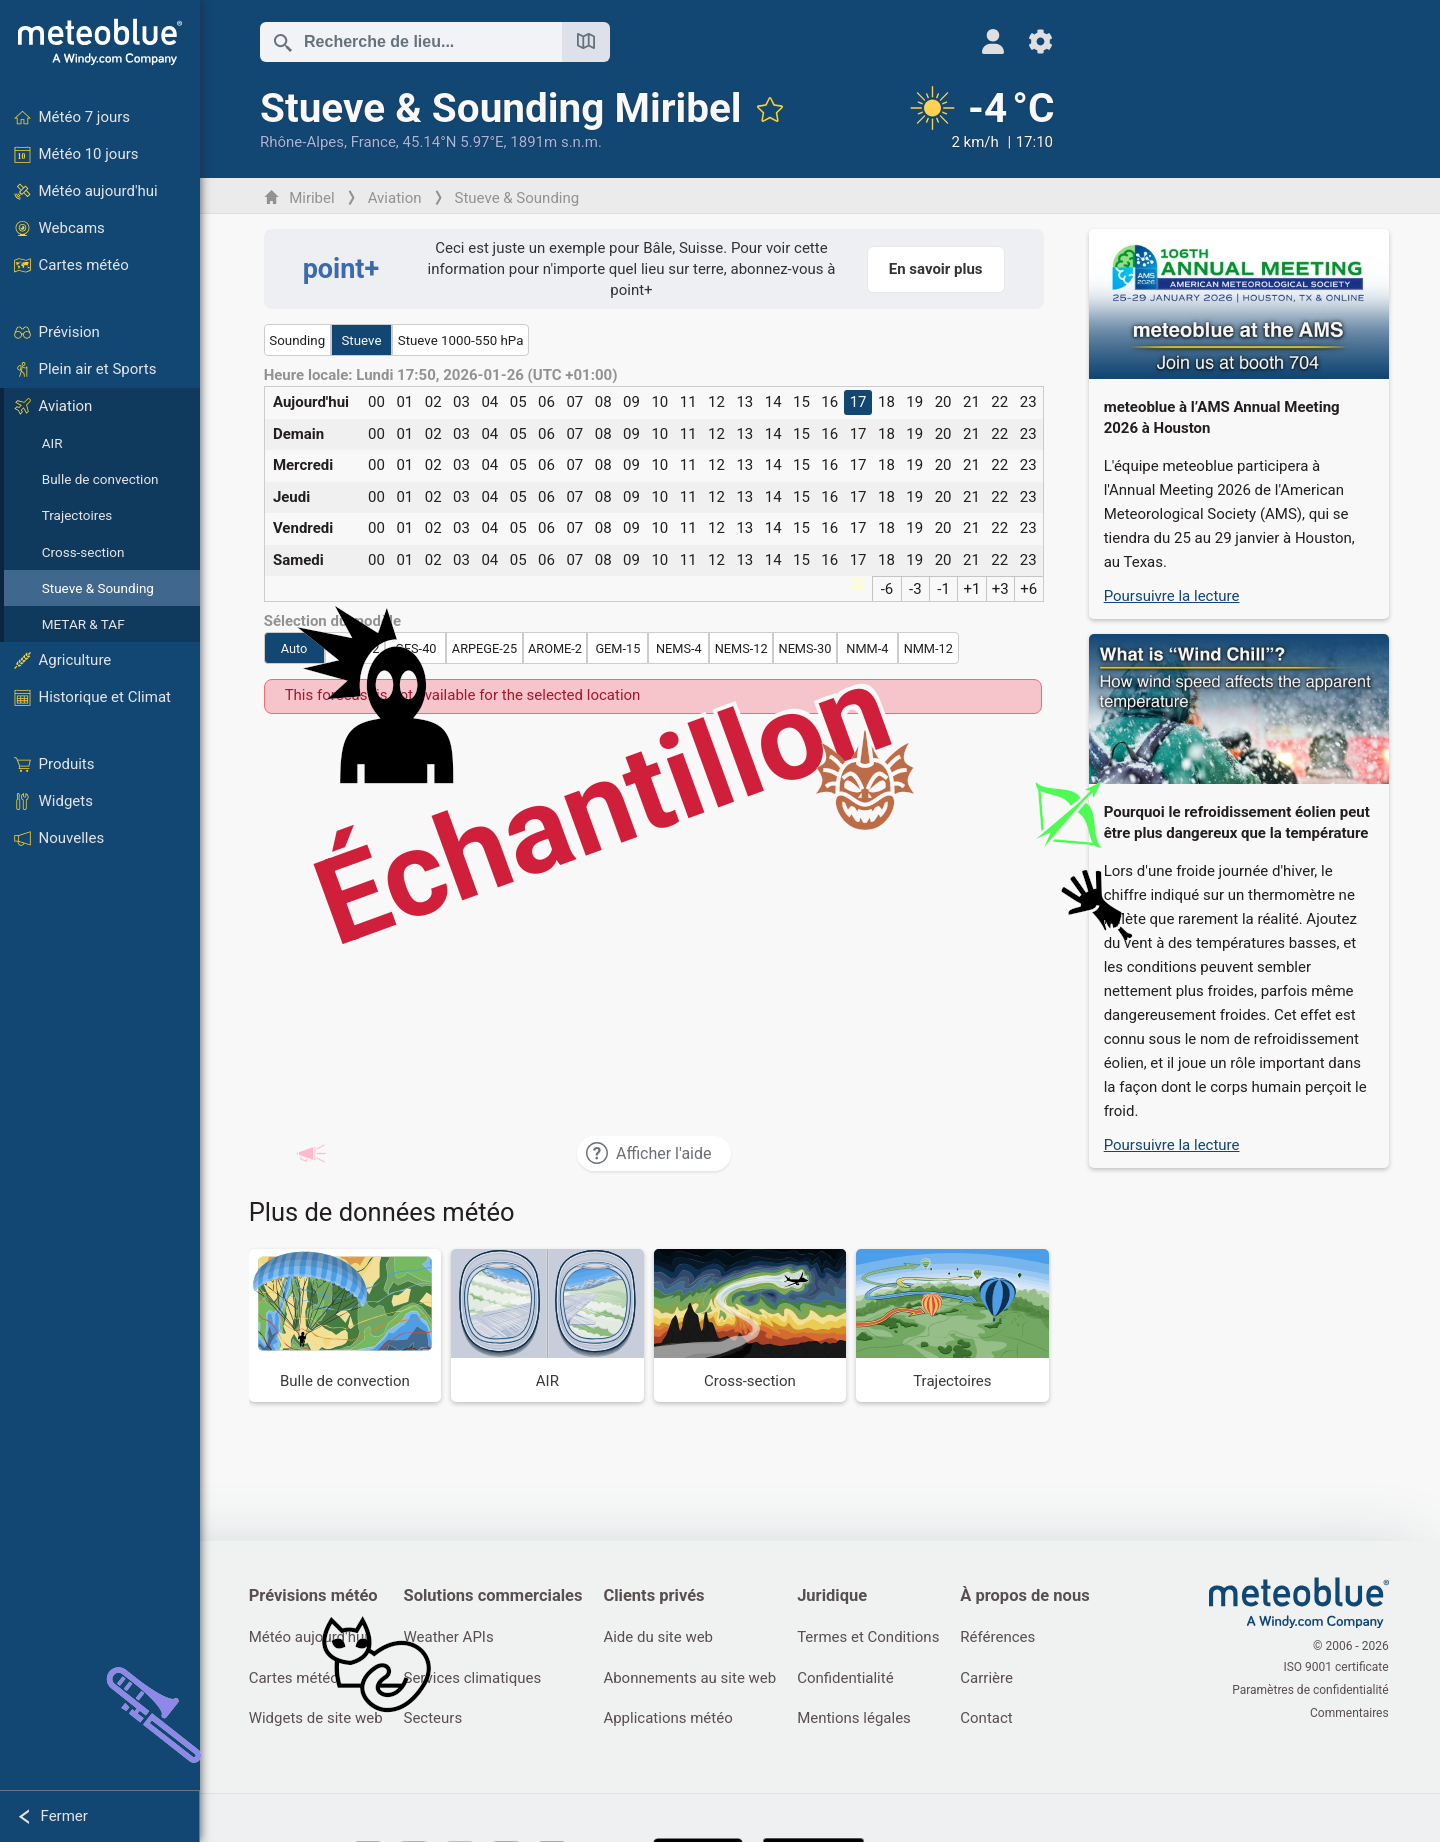  I want to click on indicates a burning or destroyed document, so click(858, 584).